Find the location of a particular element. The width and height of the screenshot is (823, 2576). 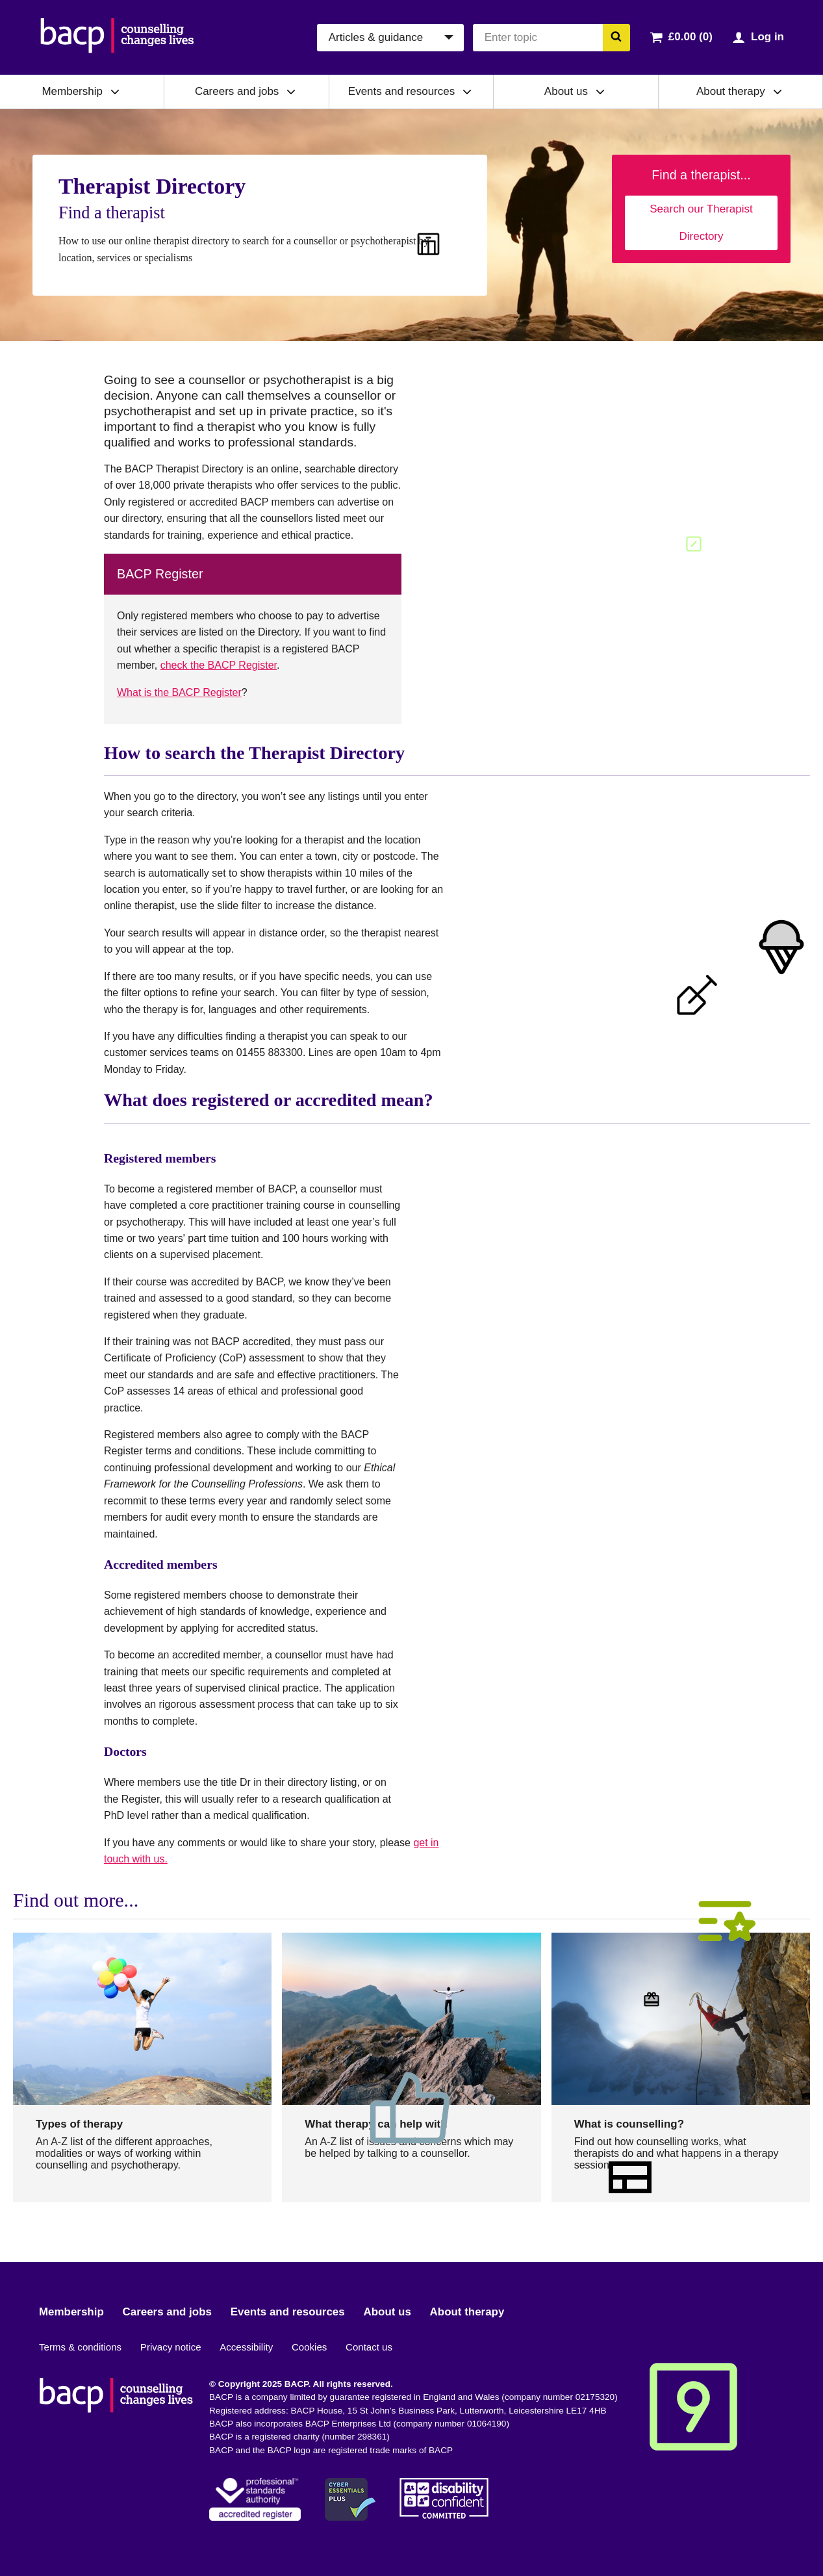

redeem a gift card or promotional code is located at coordinates (652, 2000).